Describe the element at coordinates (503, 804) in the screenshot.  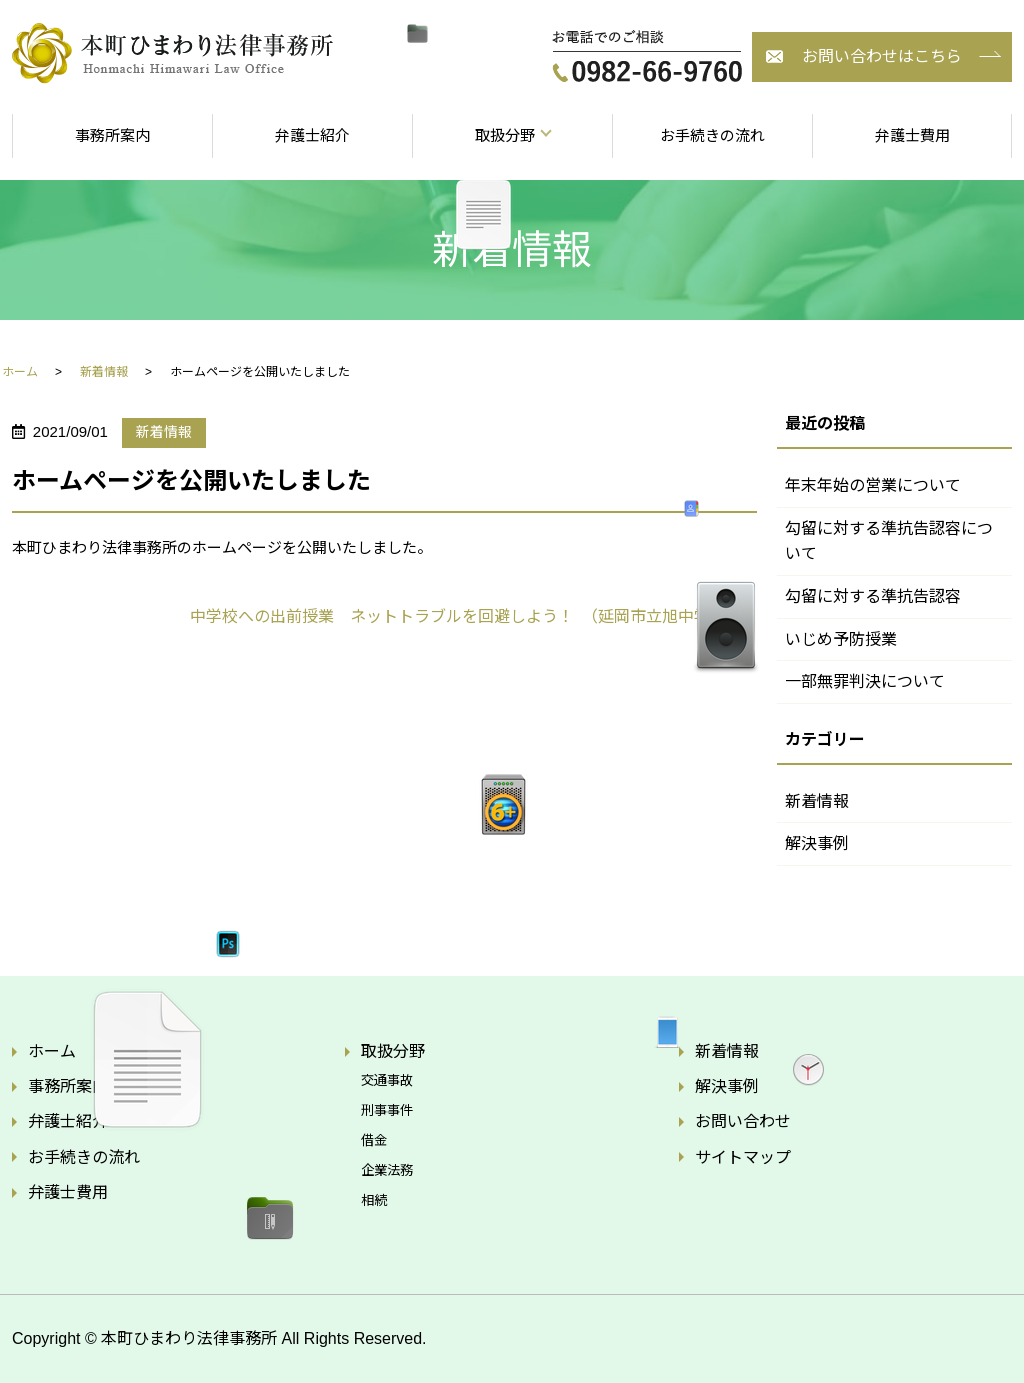
I see `RAID 6+ storage configuration or array` at that location.